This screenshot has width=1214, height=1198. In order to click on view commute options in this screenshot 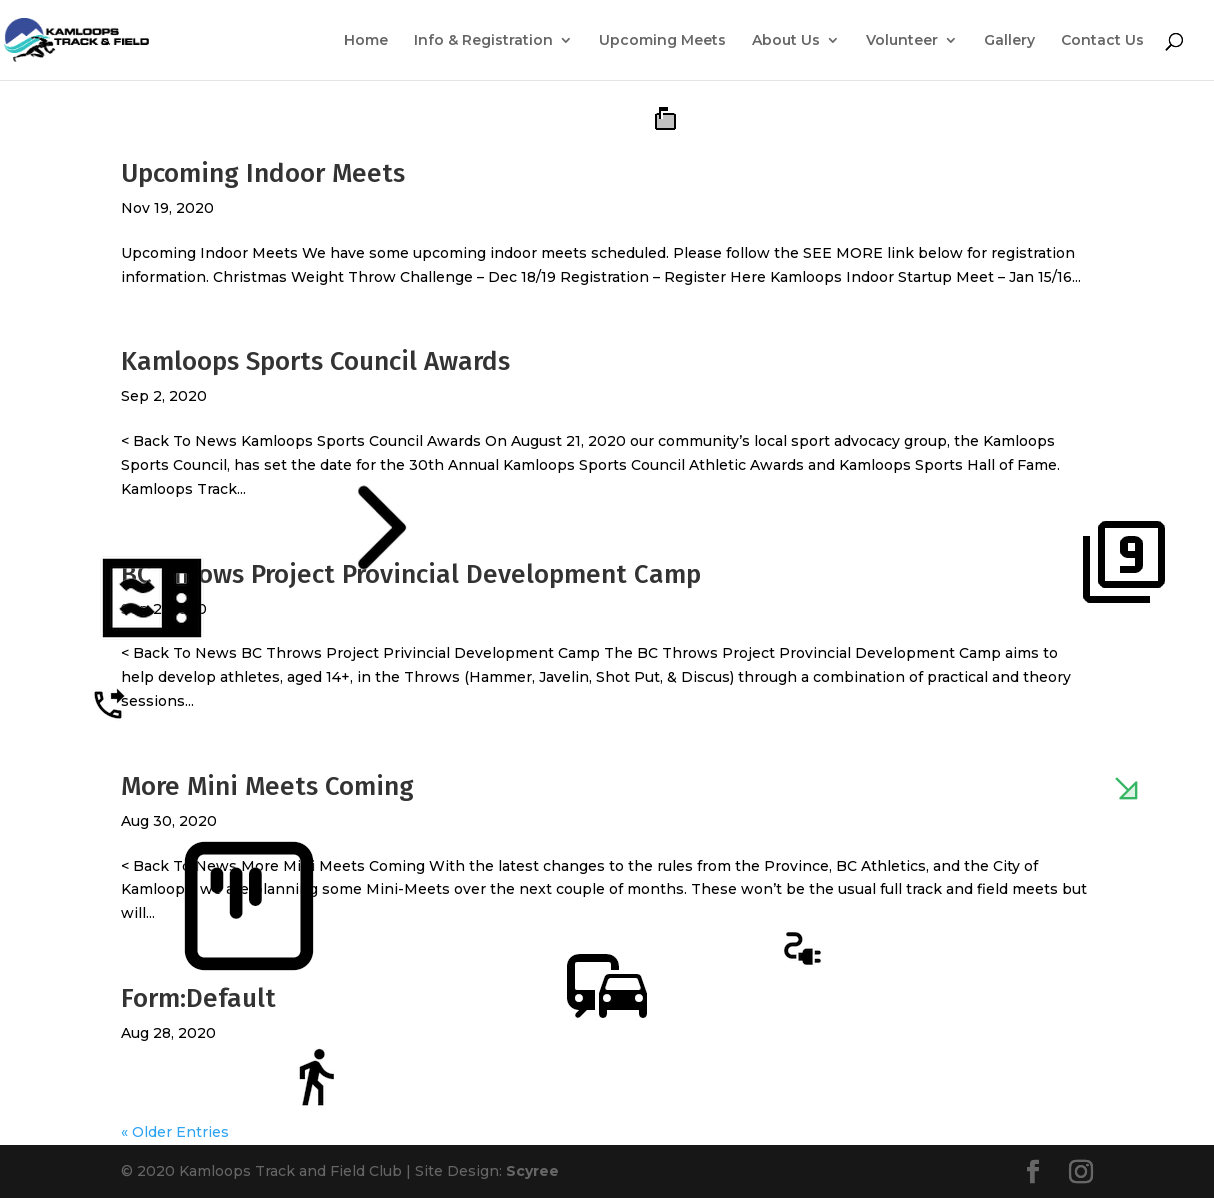, I will do `click(607, 986)`.